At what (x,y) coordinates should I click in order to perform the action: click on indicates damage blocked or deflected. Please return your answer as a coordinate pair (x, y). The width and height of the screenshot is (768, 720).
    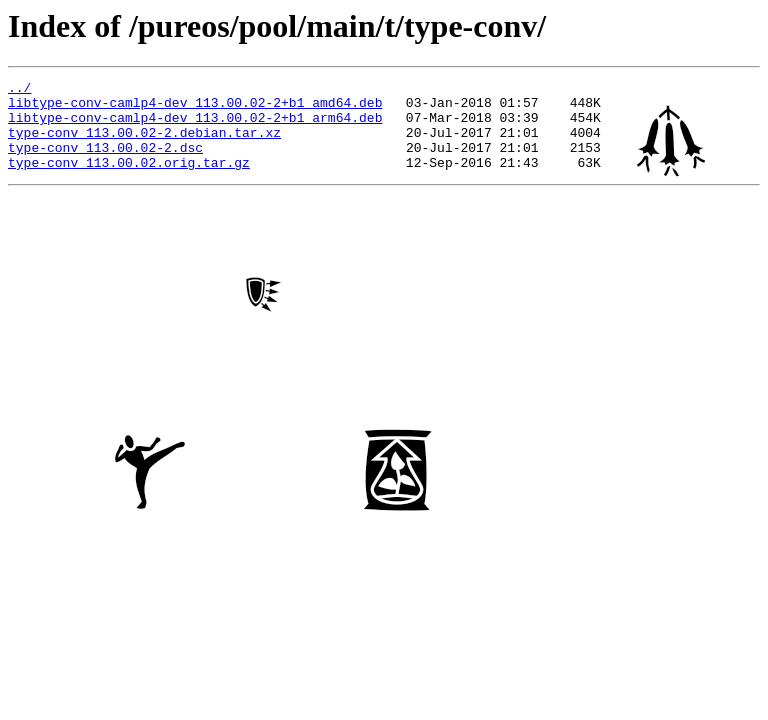
    Looking at the image, I should click on (263, 294).